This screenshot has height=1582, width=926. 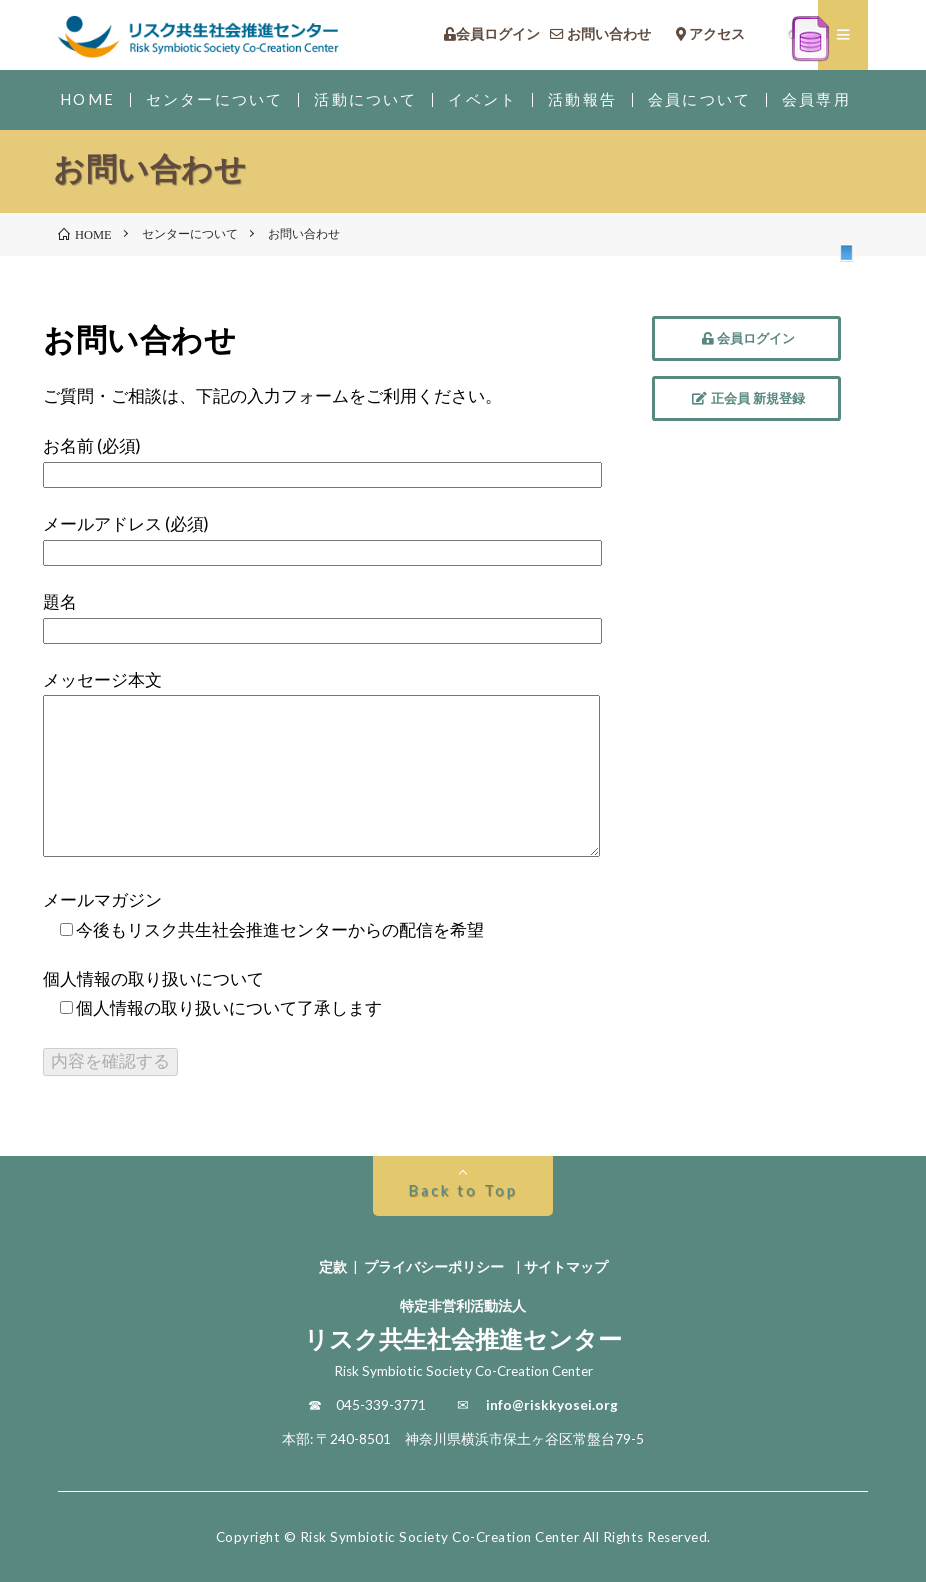 I want to click on iPad device with cellular connectivity, so click(x=846, y=252).